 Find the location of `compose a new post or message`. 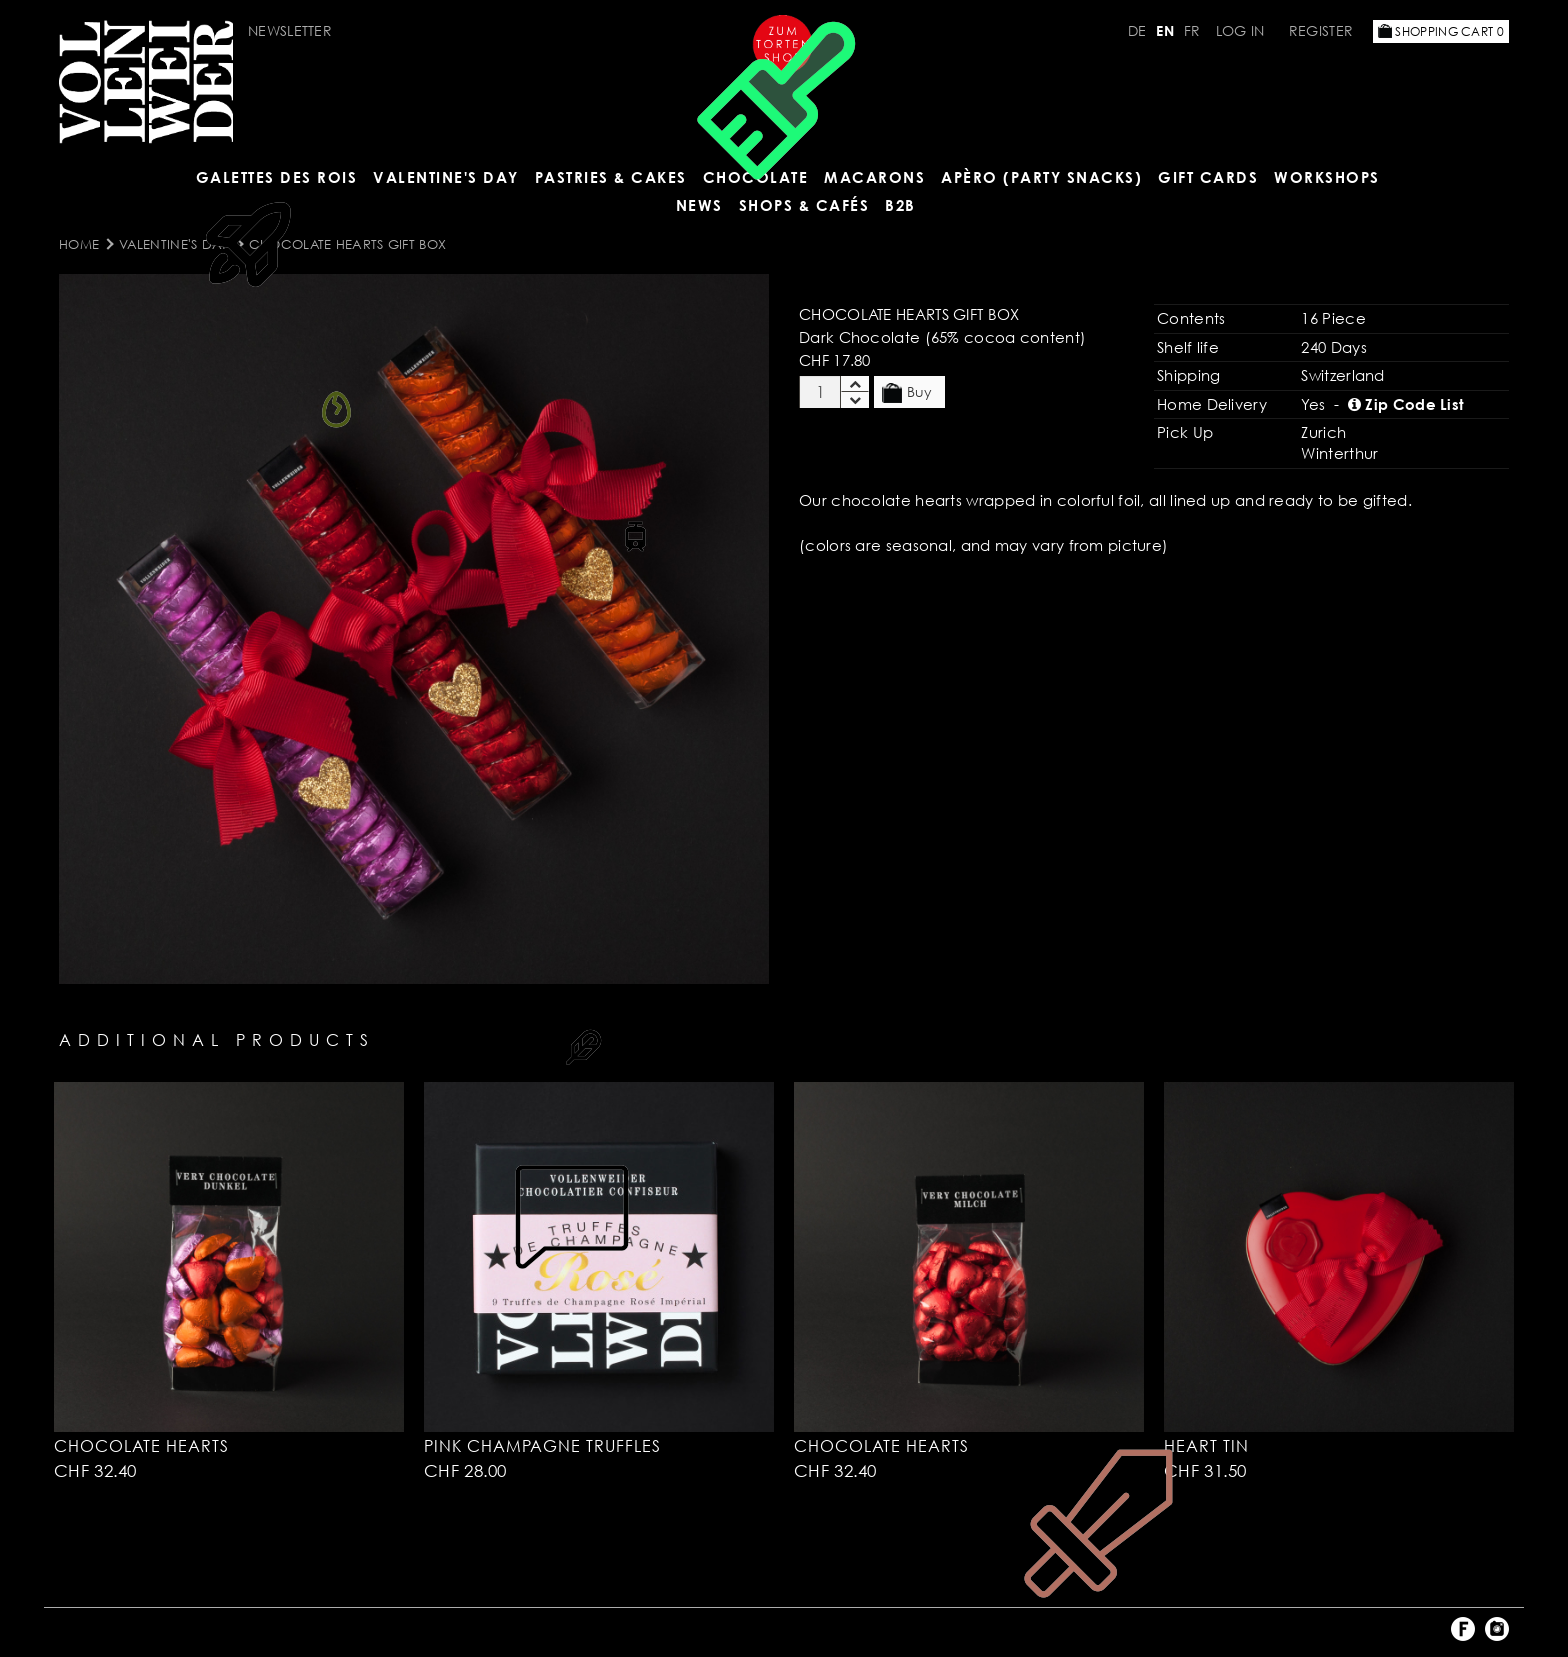

compose a new post or message is located at coordinates (583, 1048).